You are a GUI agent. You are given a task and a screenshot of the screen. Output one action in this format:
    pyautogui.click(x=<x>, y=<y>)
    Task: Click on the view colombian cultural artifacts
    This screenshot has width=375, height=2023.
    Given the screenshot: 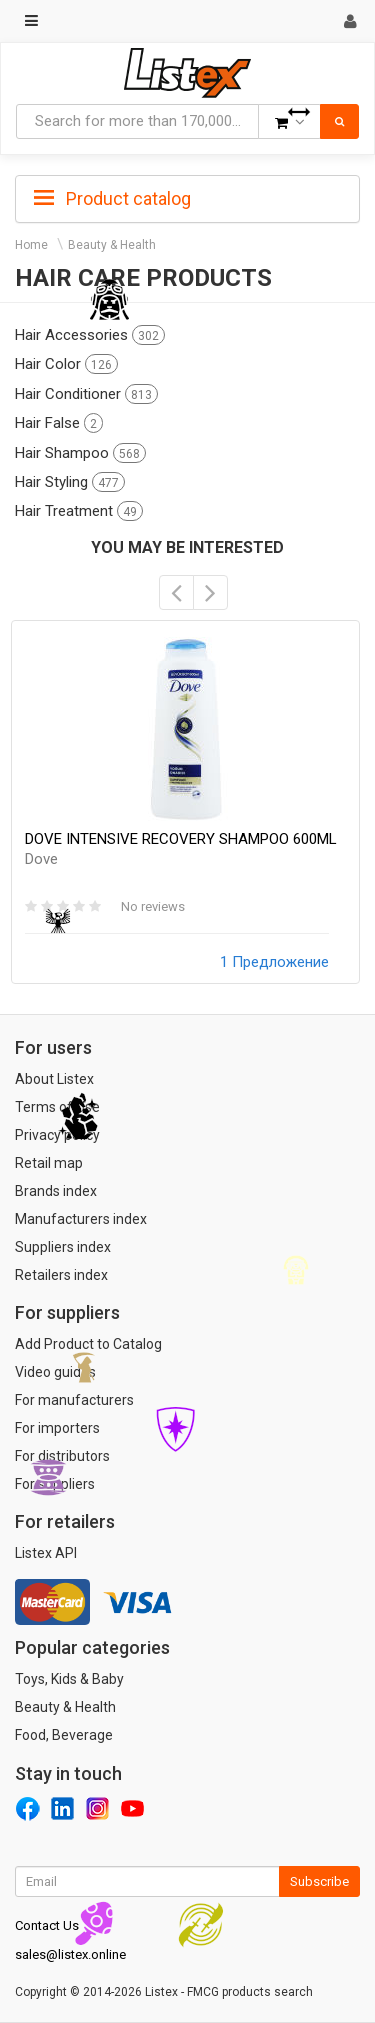 What is the action you would take?
    pyautogui.click(x=296, y=1270)
    